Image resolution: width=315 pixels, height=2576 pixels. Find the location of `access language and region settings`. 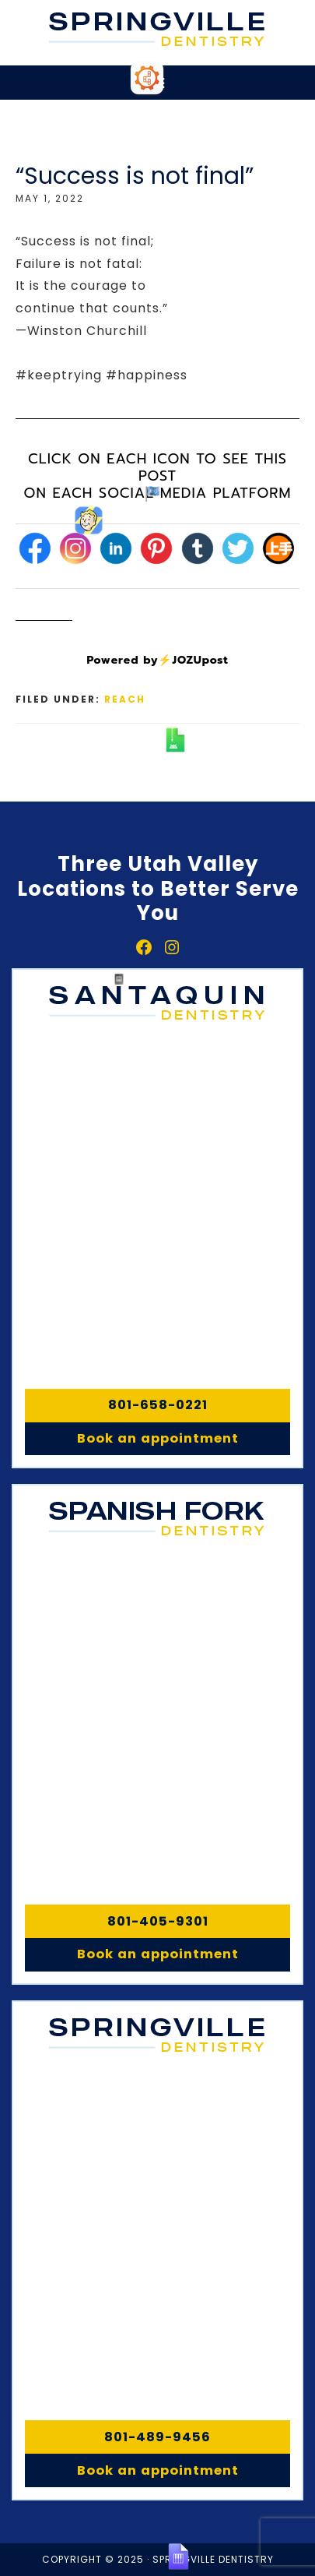

access language and region settings is located at coordinates (152, 494).